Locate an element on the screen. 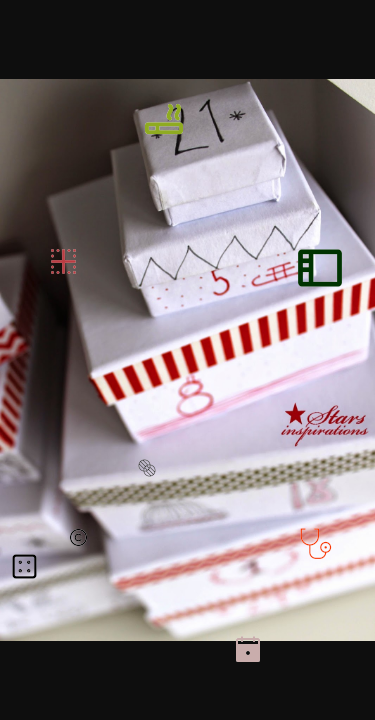 The width and height of the screenshot is (375, 720). toggle sidebar visibility is located at coordinates (320, 268).